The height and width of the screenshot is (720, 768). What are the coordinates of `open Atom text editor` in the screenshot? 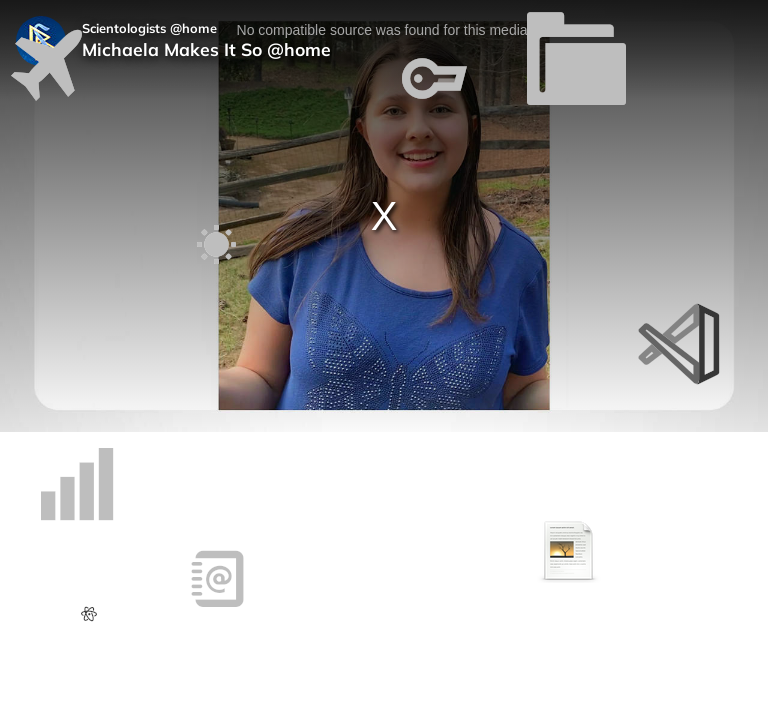 It's located at (89, 614).